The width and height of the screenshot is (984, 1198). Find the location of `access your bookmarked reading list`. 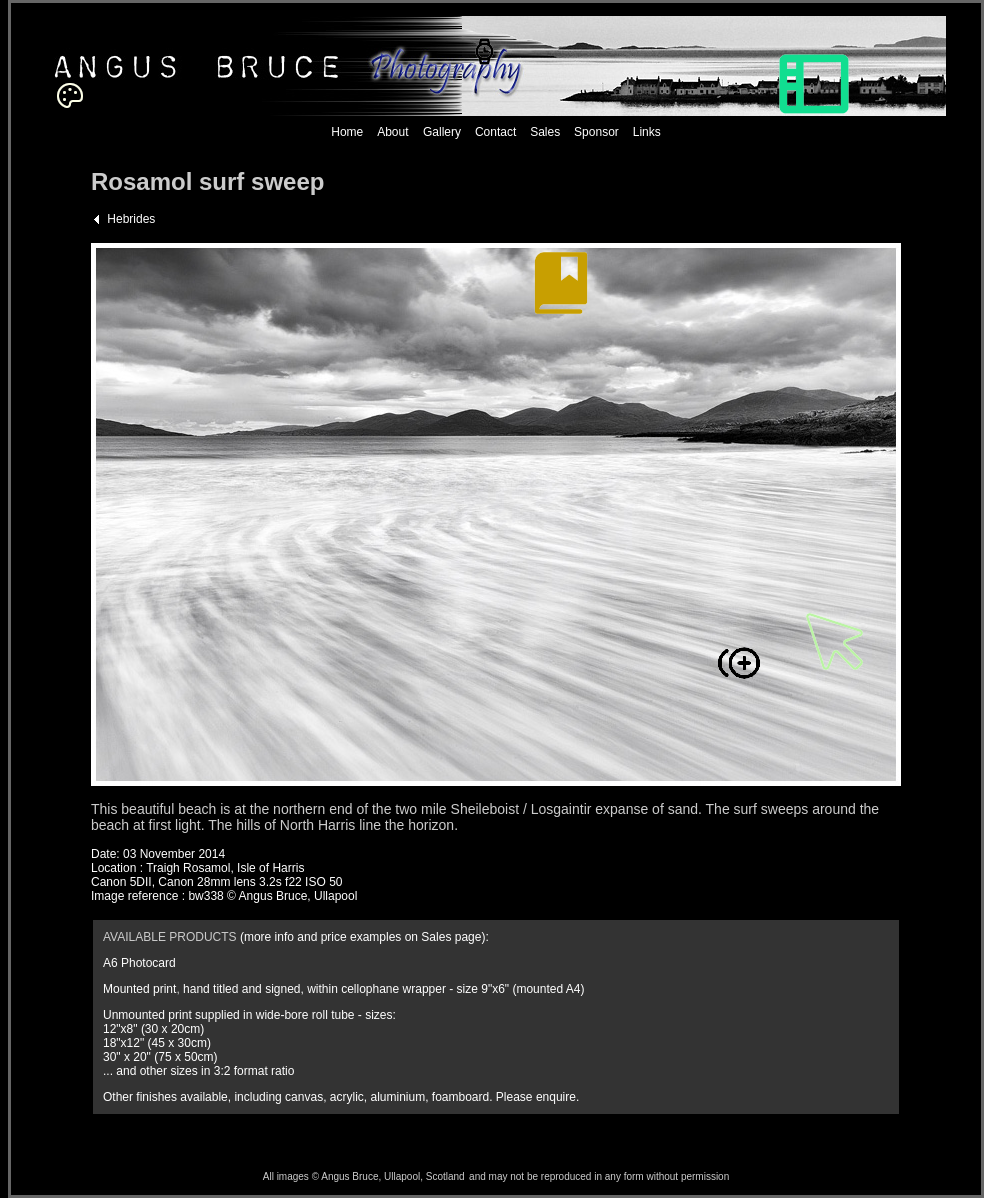

access your bookmarked reading list is located at coordinates (561, 283).